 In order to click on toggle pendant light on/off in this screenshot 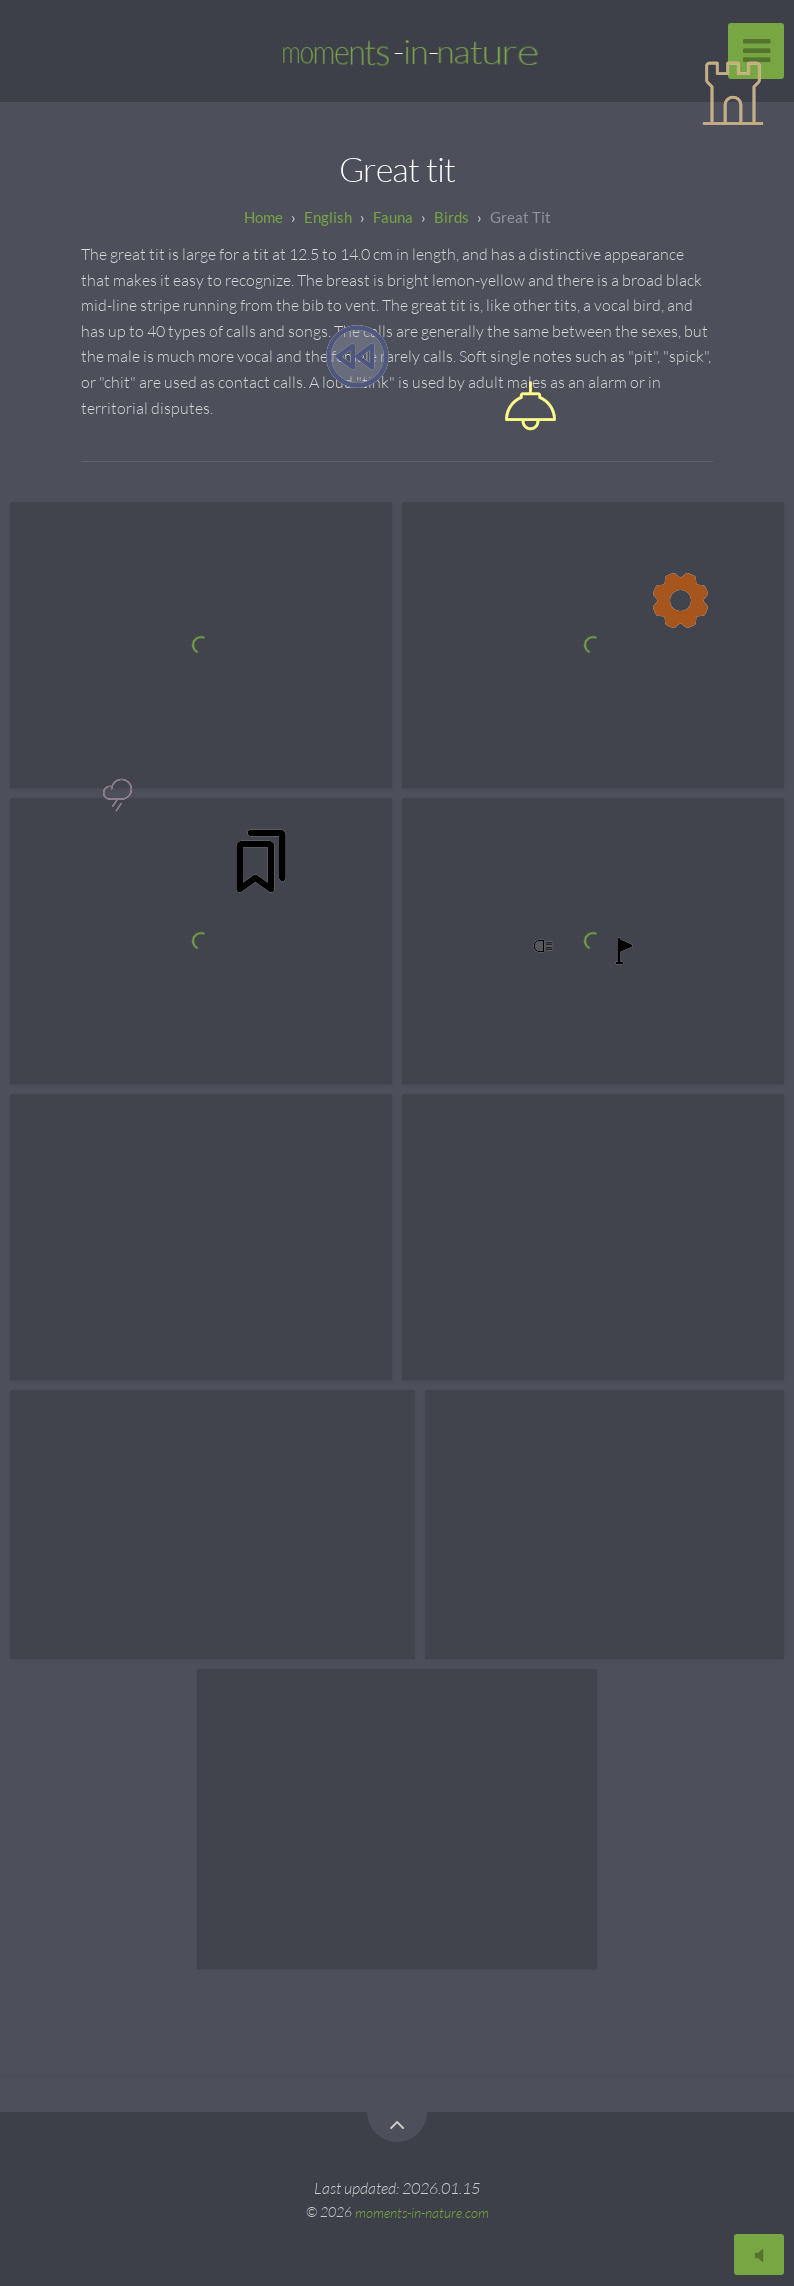, I will do `click(530, 408)`.